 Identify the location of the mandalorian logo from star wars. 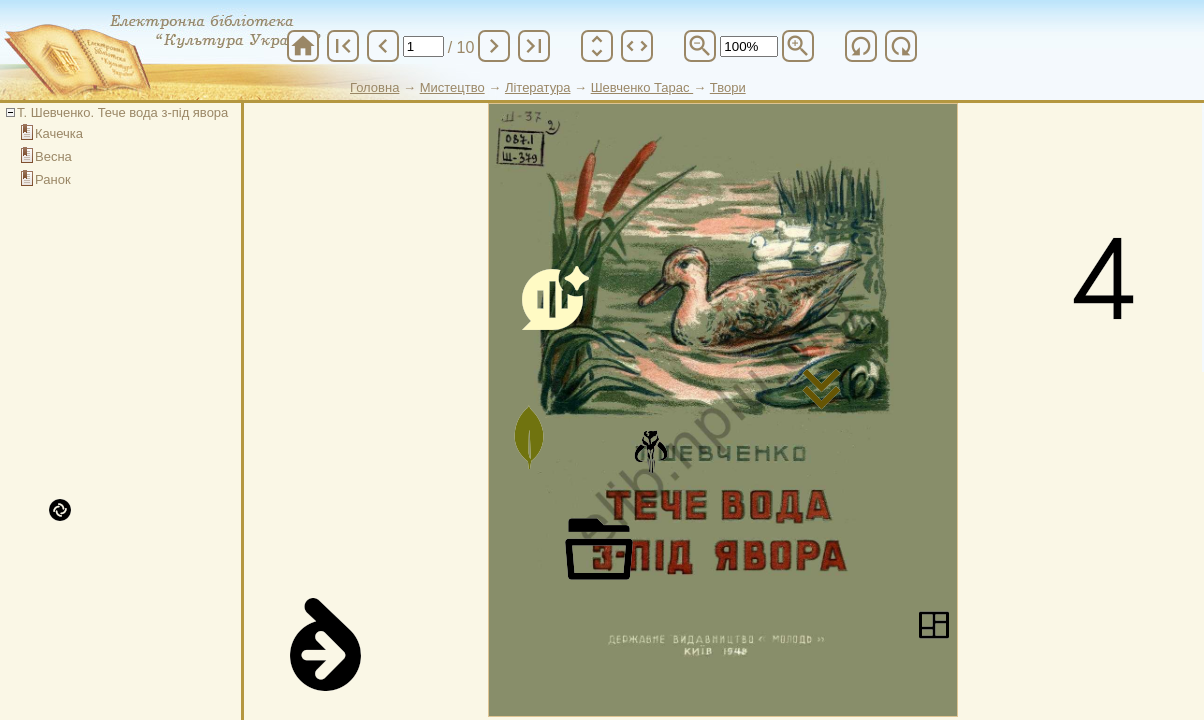
(651, 452).